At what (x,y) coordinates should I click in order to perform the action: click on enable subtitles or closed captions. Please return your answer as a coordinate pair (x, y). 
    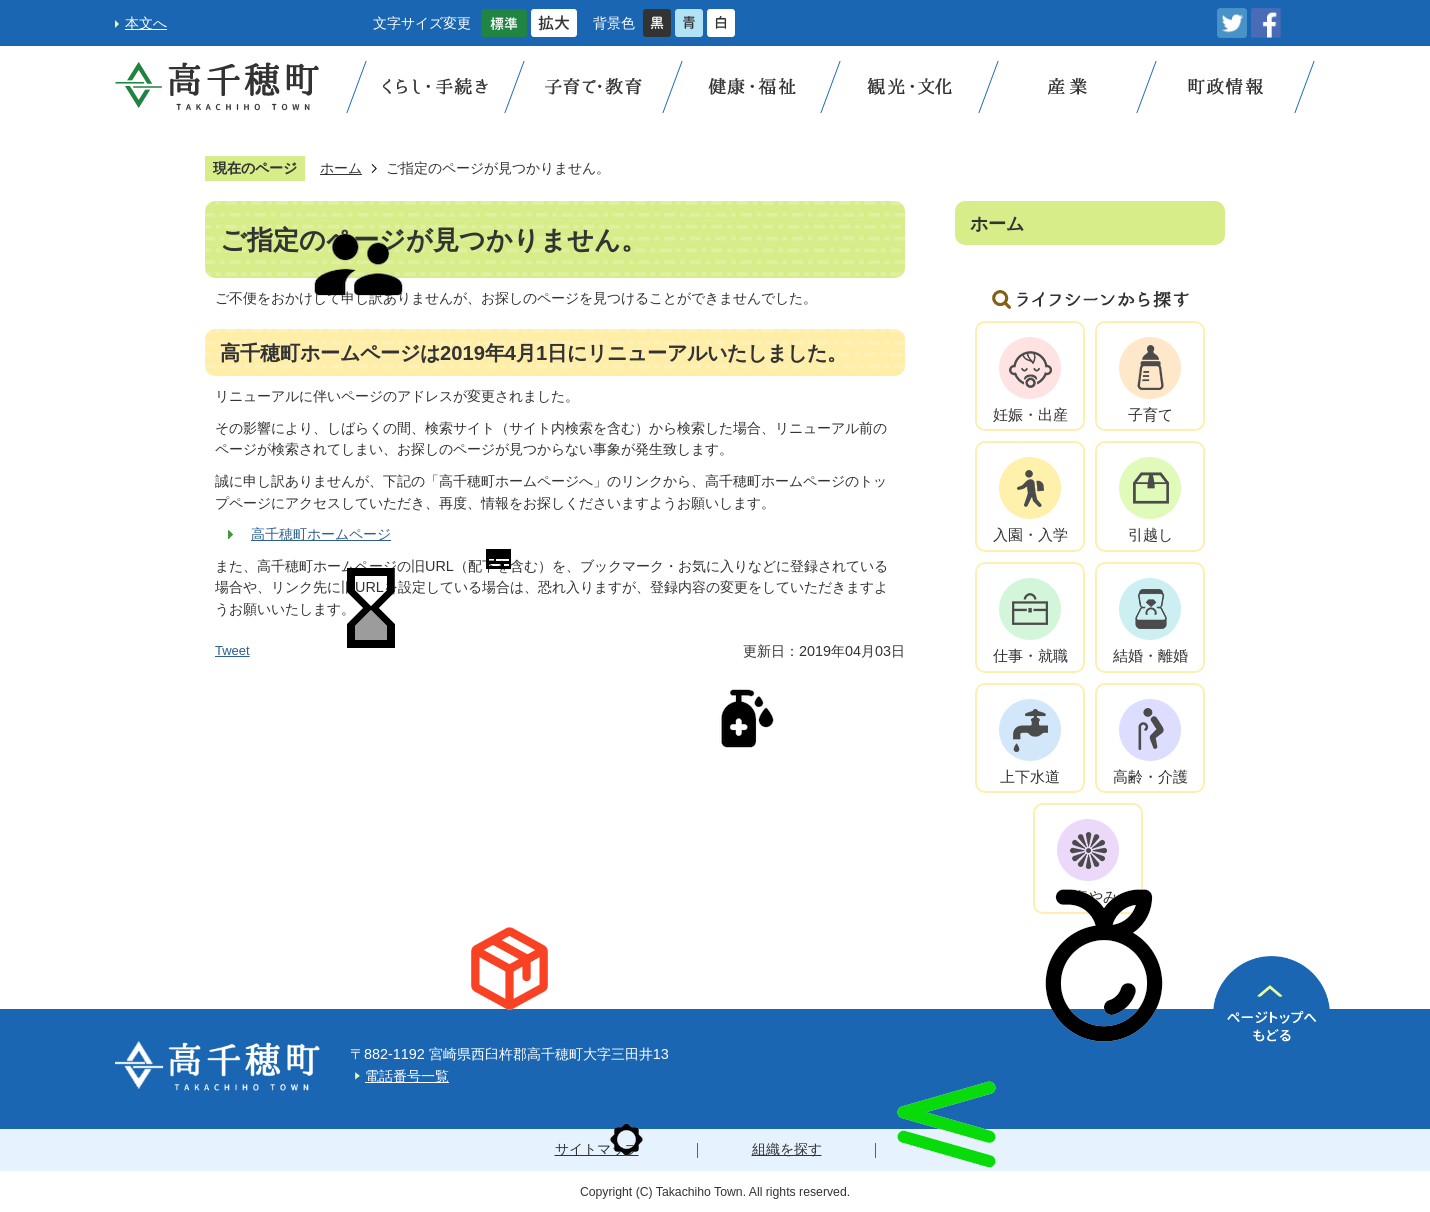
    Looking at the image, I should click on (499, 559).